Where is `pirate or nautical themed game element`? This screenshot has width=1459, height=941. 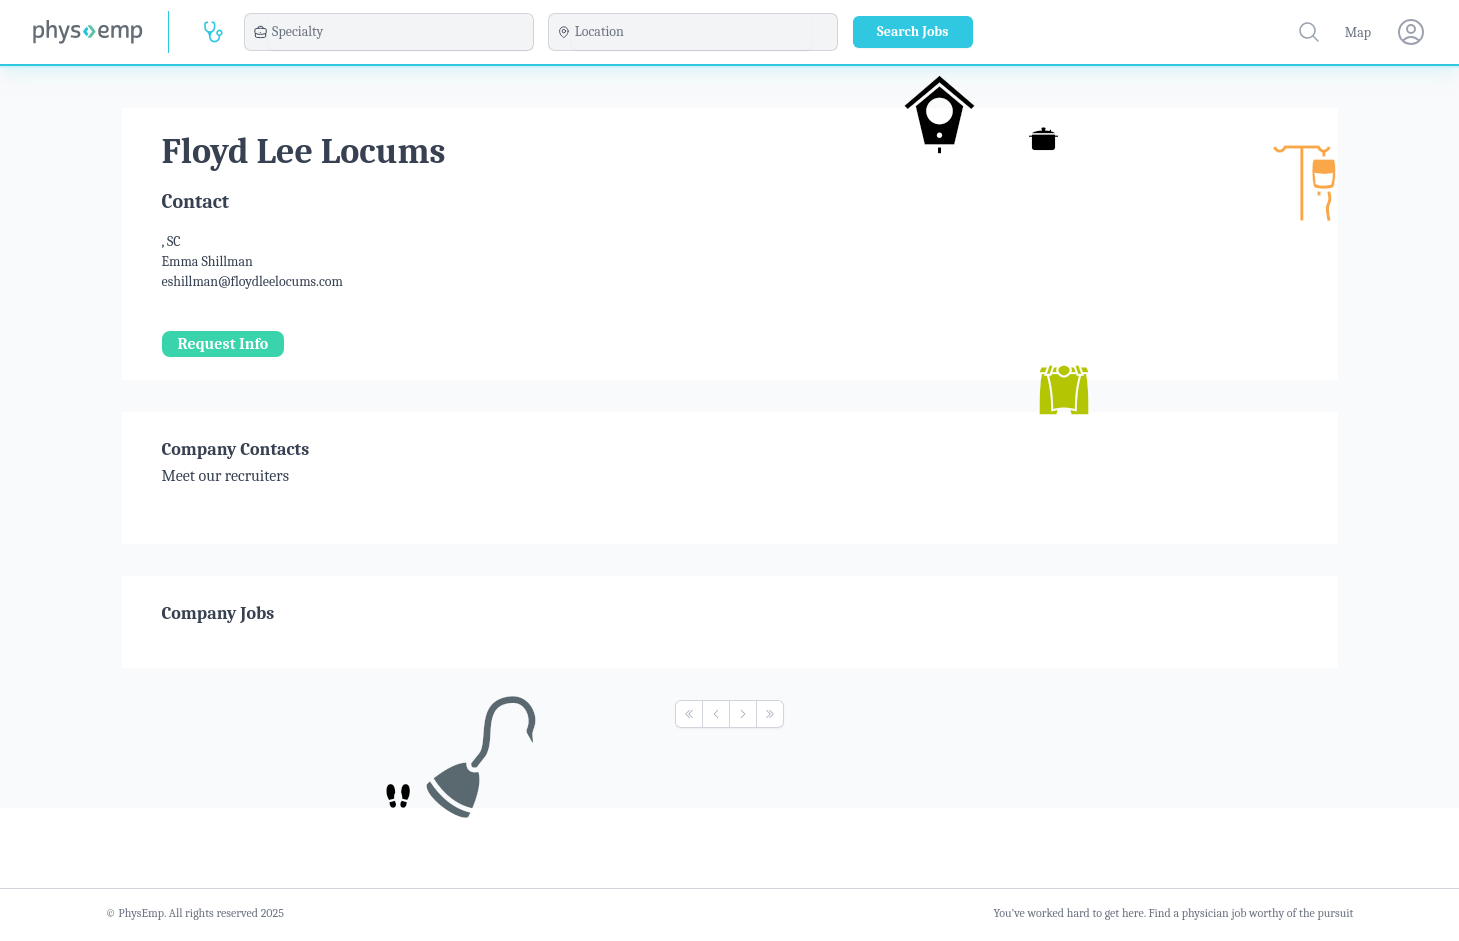
pirate or nautical themed game element is located at coordinates (481, 757).